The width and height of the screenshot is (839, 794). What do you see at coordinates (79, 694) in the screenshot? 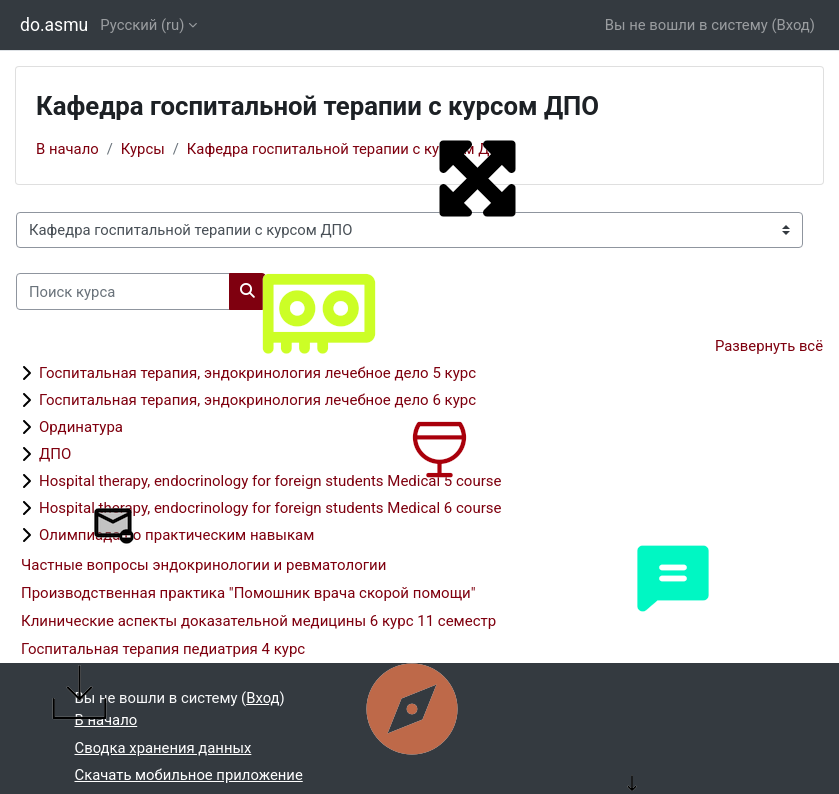
I see `download a file` at bounding box center [79, 694].